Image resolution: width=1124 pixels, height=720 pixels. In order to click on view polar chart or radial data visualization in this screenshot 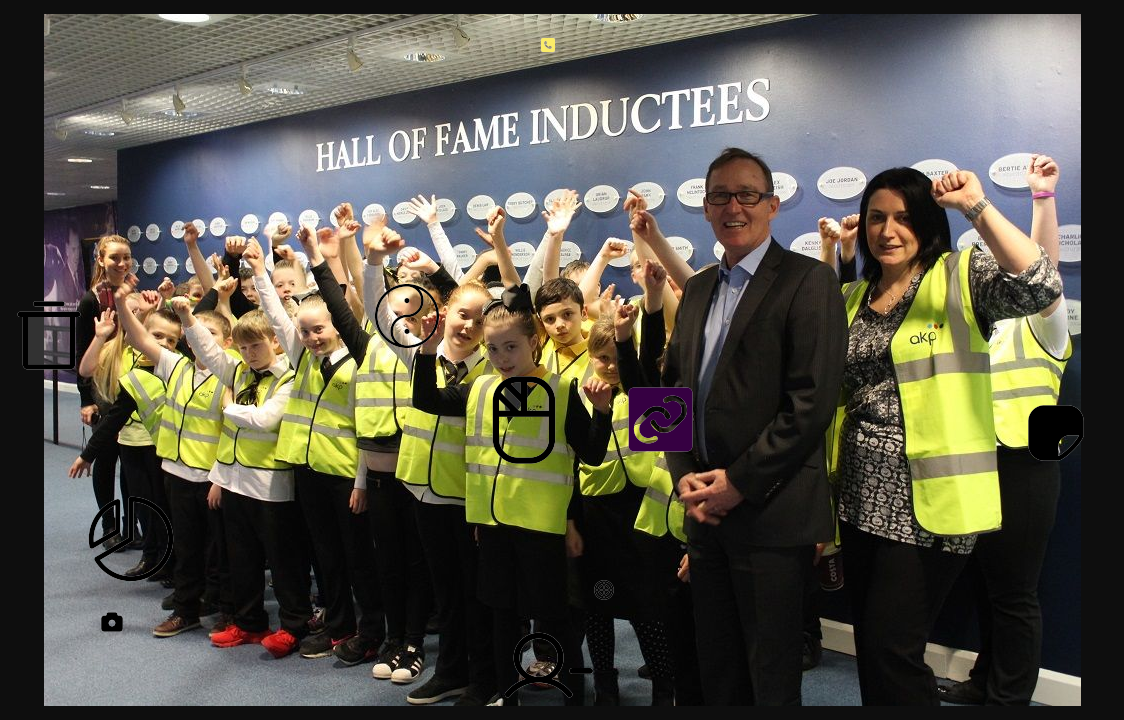, I will do `click(604, 590)`.